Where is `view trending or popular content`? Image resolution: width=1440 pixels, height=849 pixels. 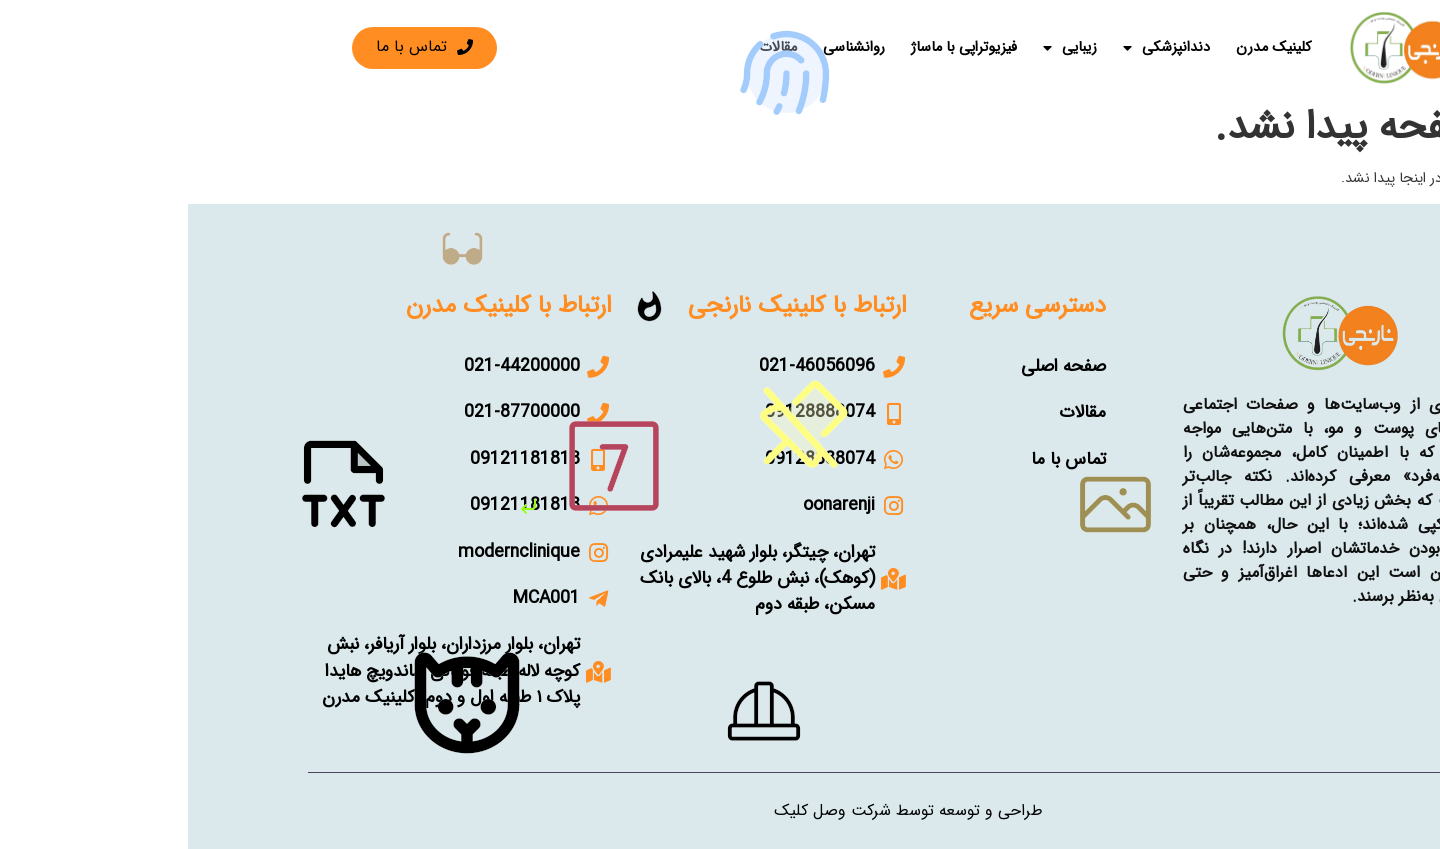
view trending or popular content is located at coordinates (649, 306).